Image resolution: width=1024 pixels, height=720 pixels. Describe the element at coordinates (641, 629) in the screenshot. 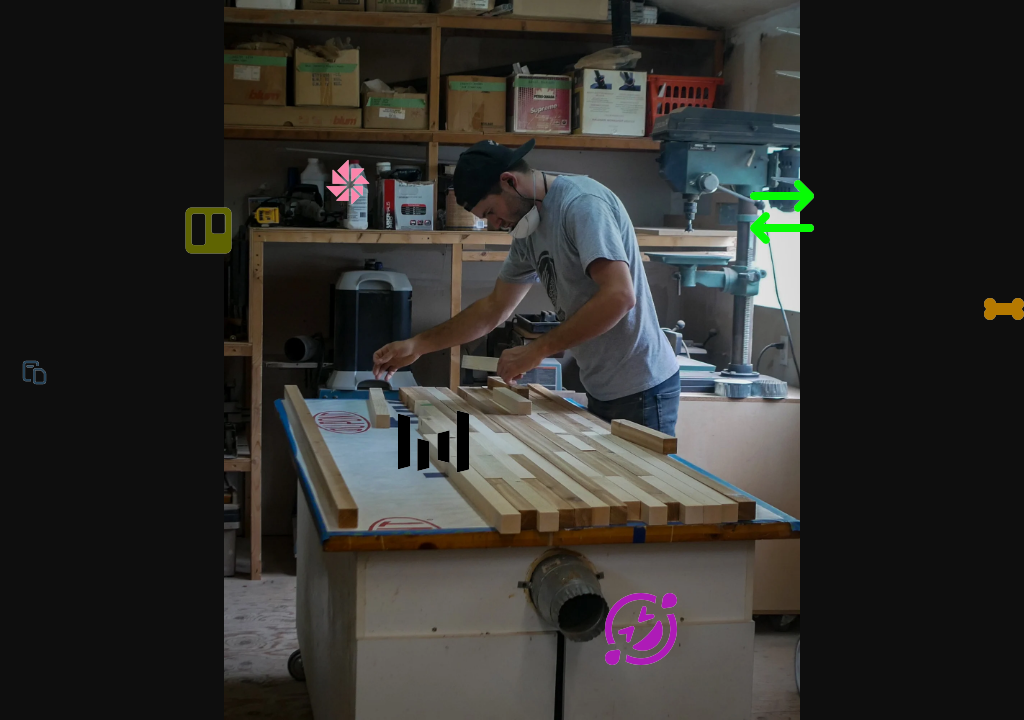

I see `react with laughing emoji` at that location.